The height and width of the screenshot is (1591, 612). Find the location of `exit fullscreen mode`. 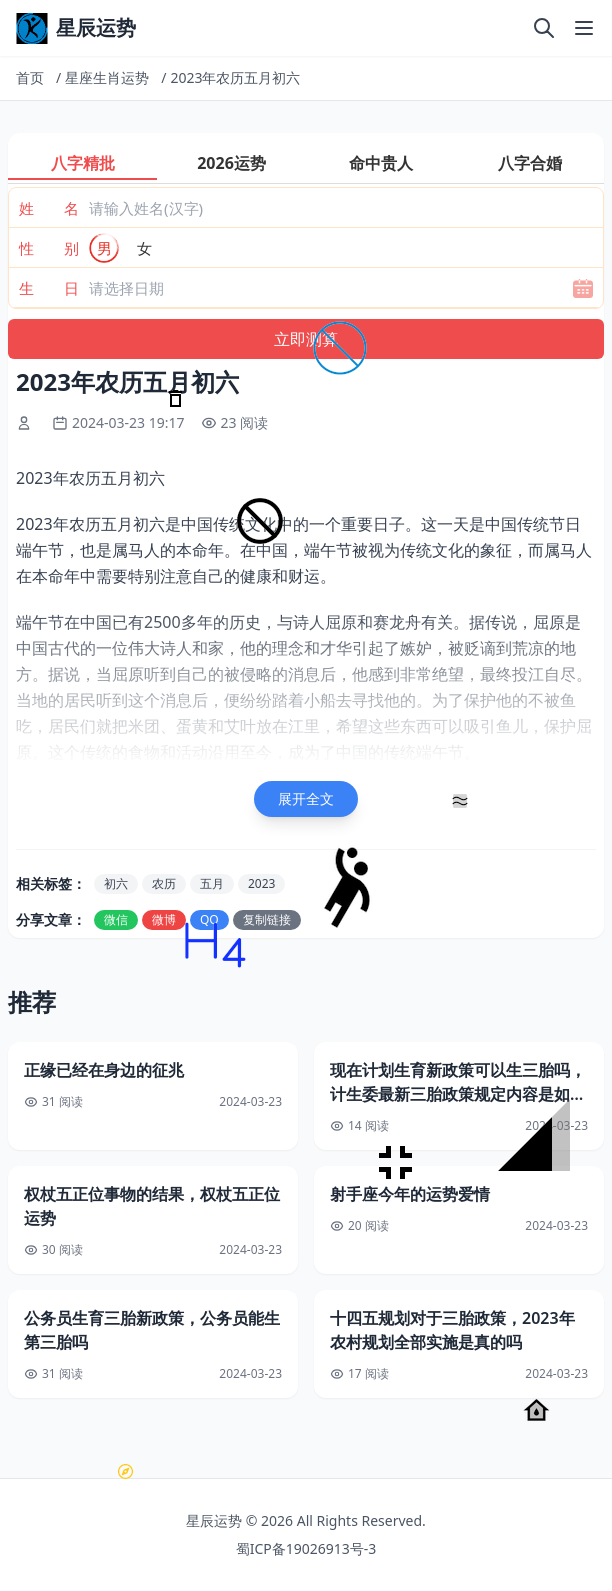

exit fullscreen mode is located at coordinates (395, 1162).